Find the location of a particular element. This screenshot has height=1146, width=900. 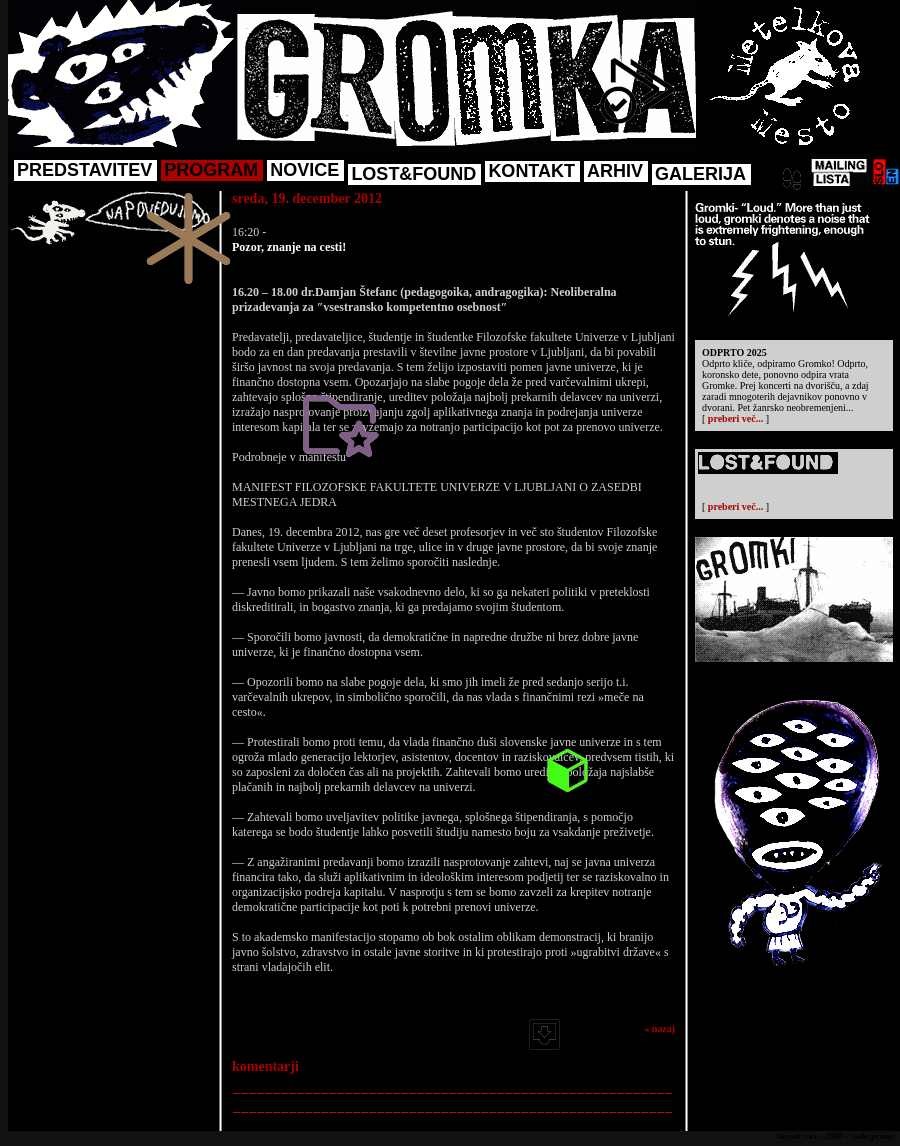

view step tracking or walking activity is located at coordinates (792, 179).